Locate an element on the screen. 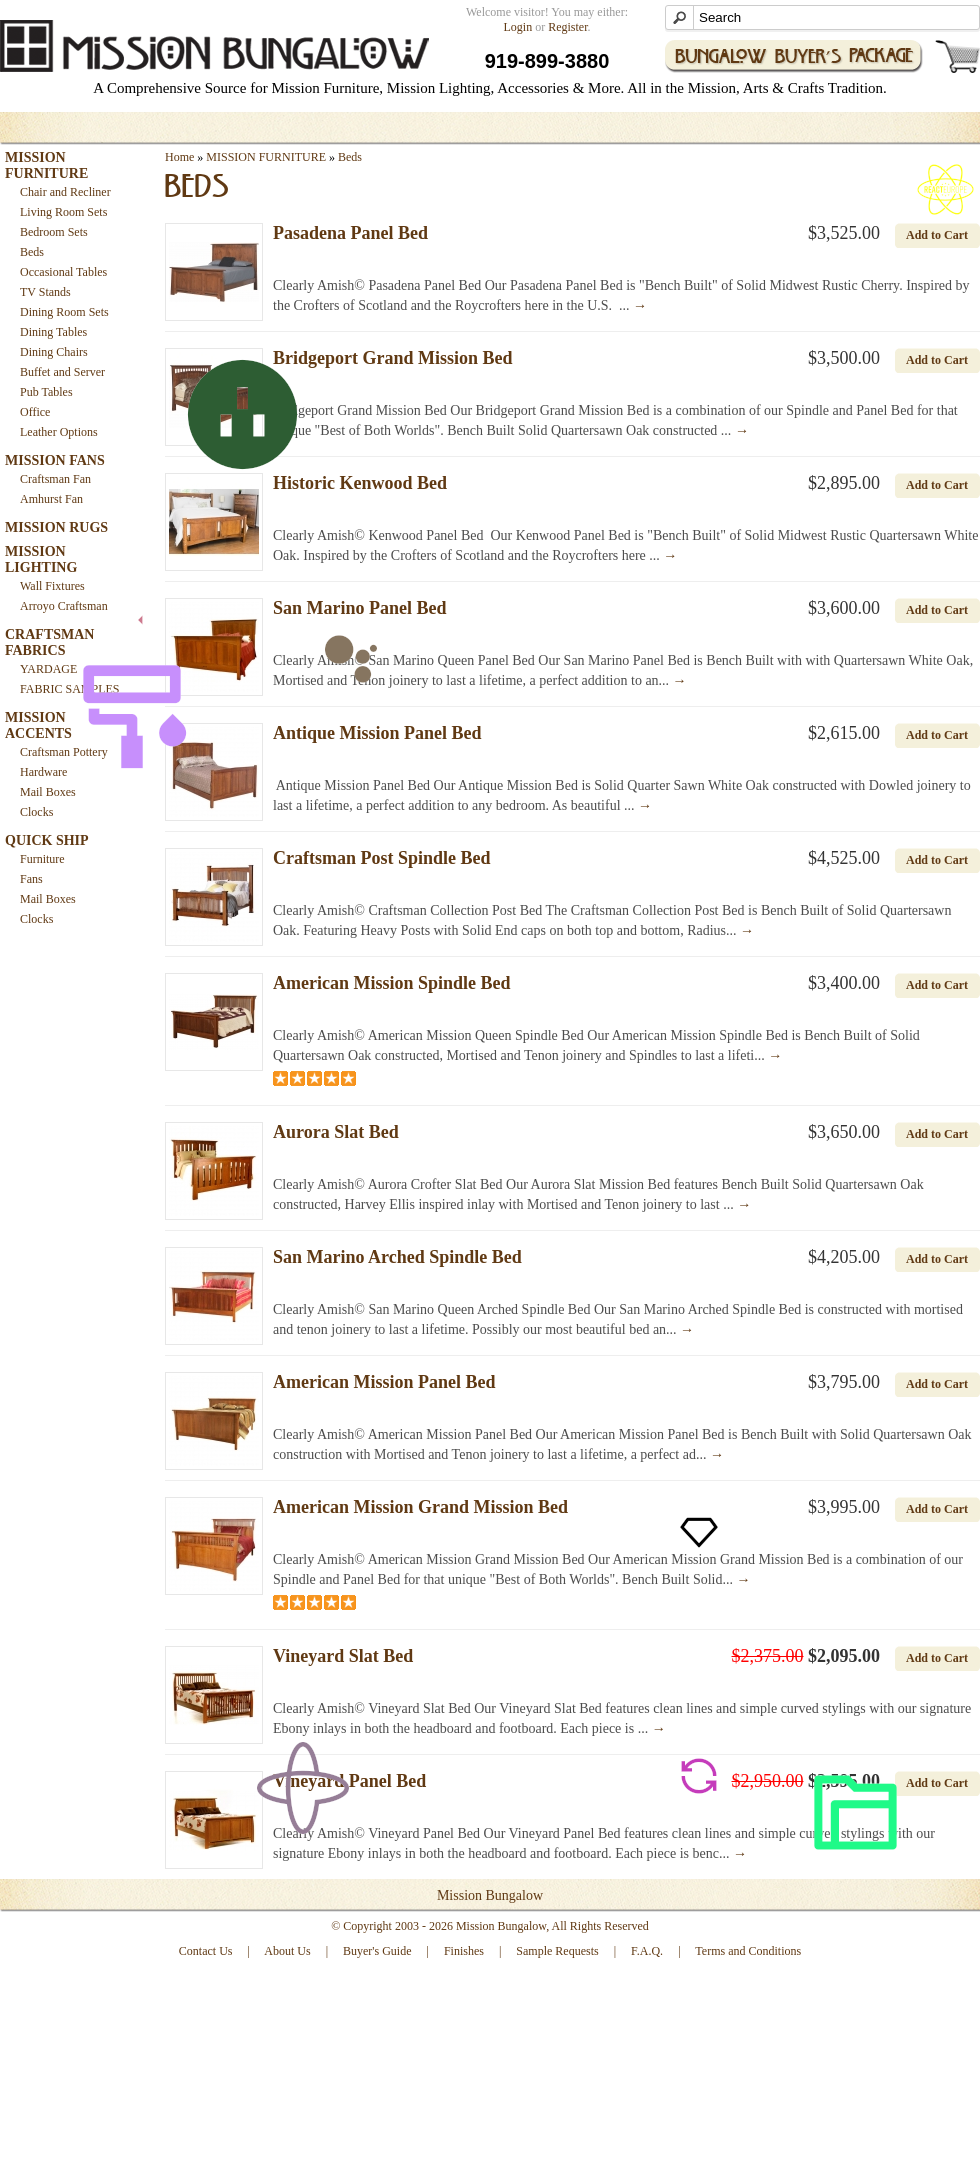  open folder to view files is located at coordinates (855, 1812).